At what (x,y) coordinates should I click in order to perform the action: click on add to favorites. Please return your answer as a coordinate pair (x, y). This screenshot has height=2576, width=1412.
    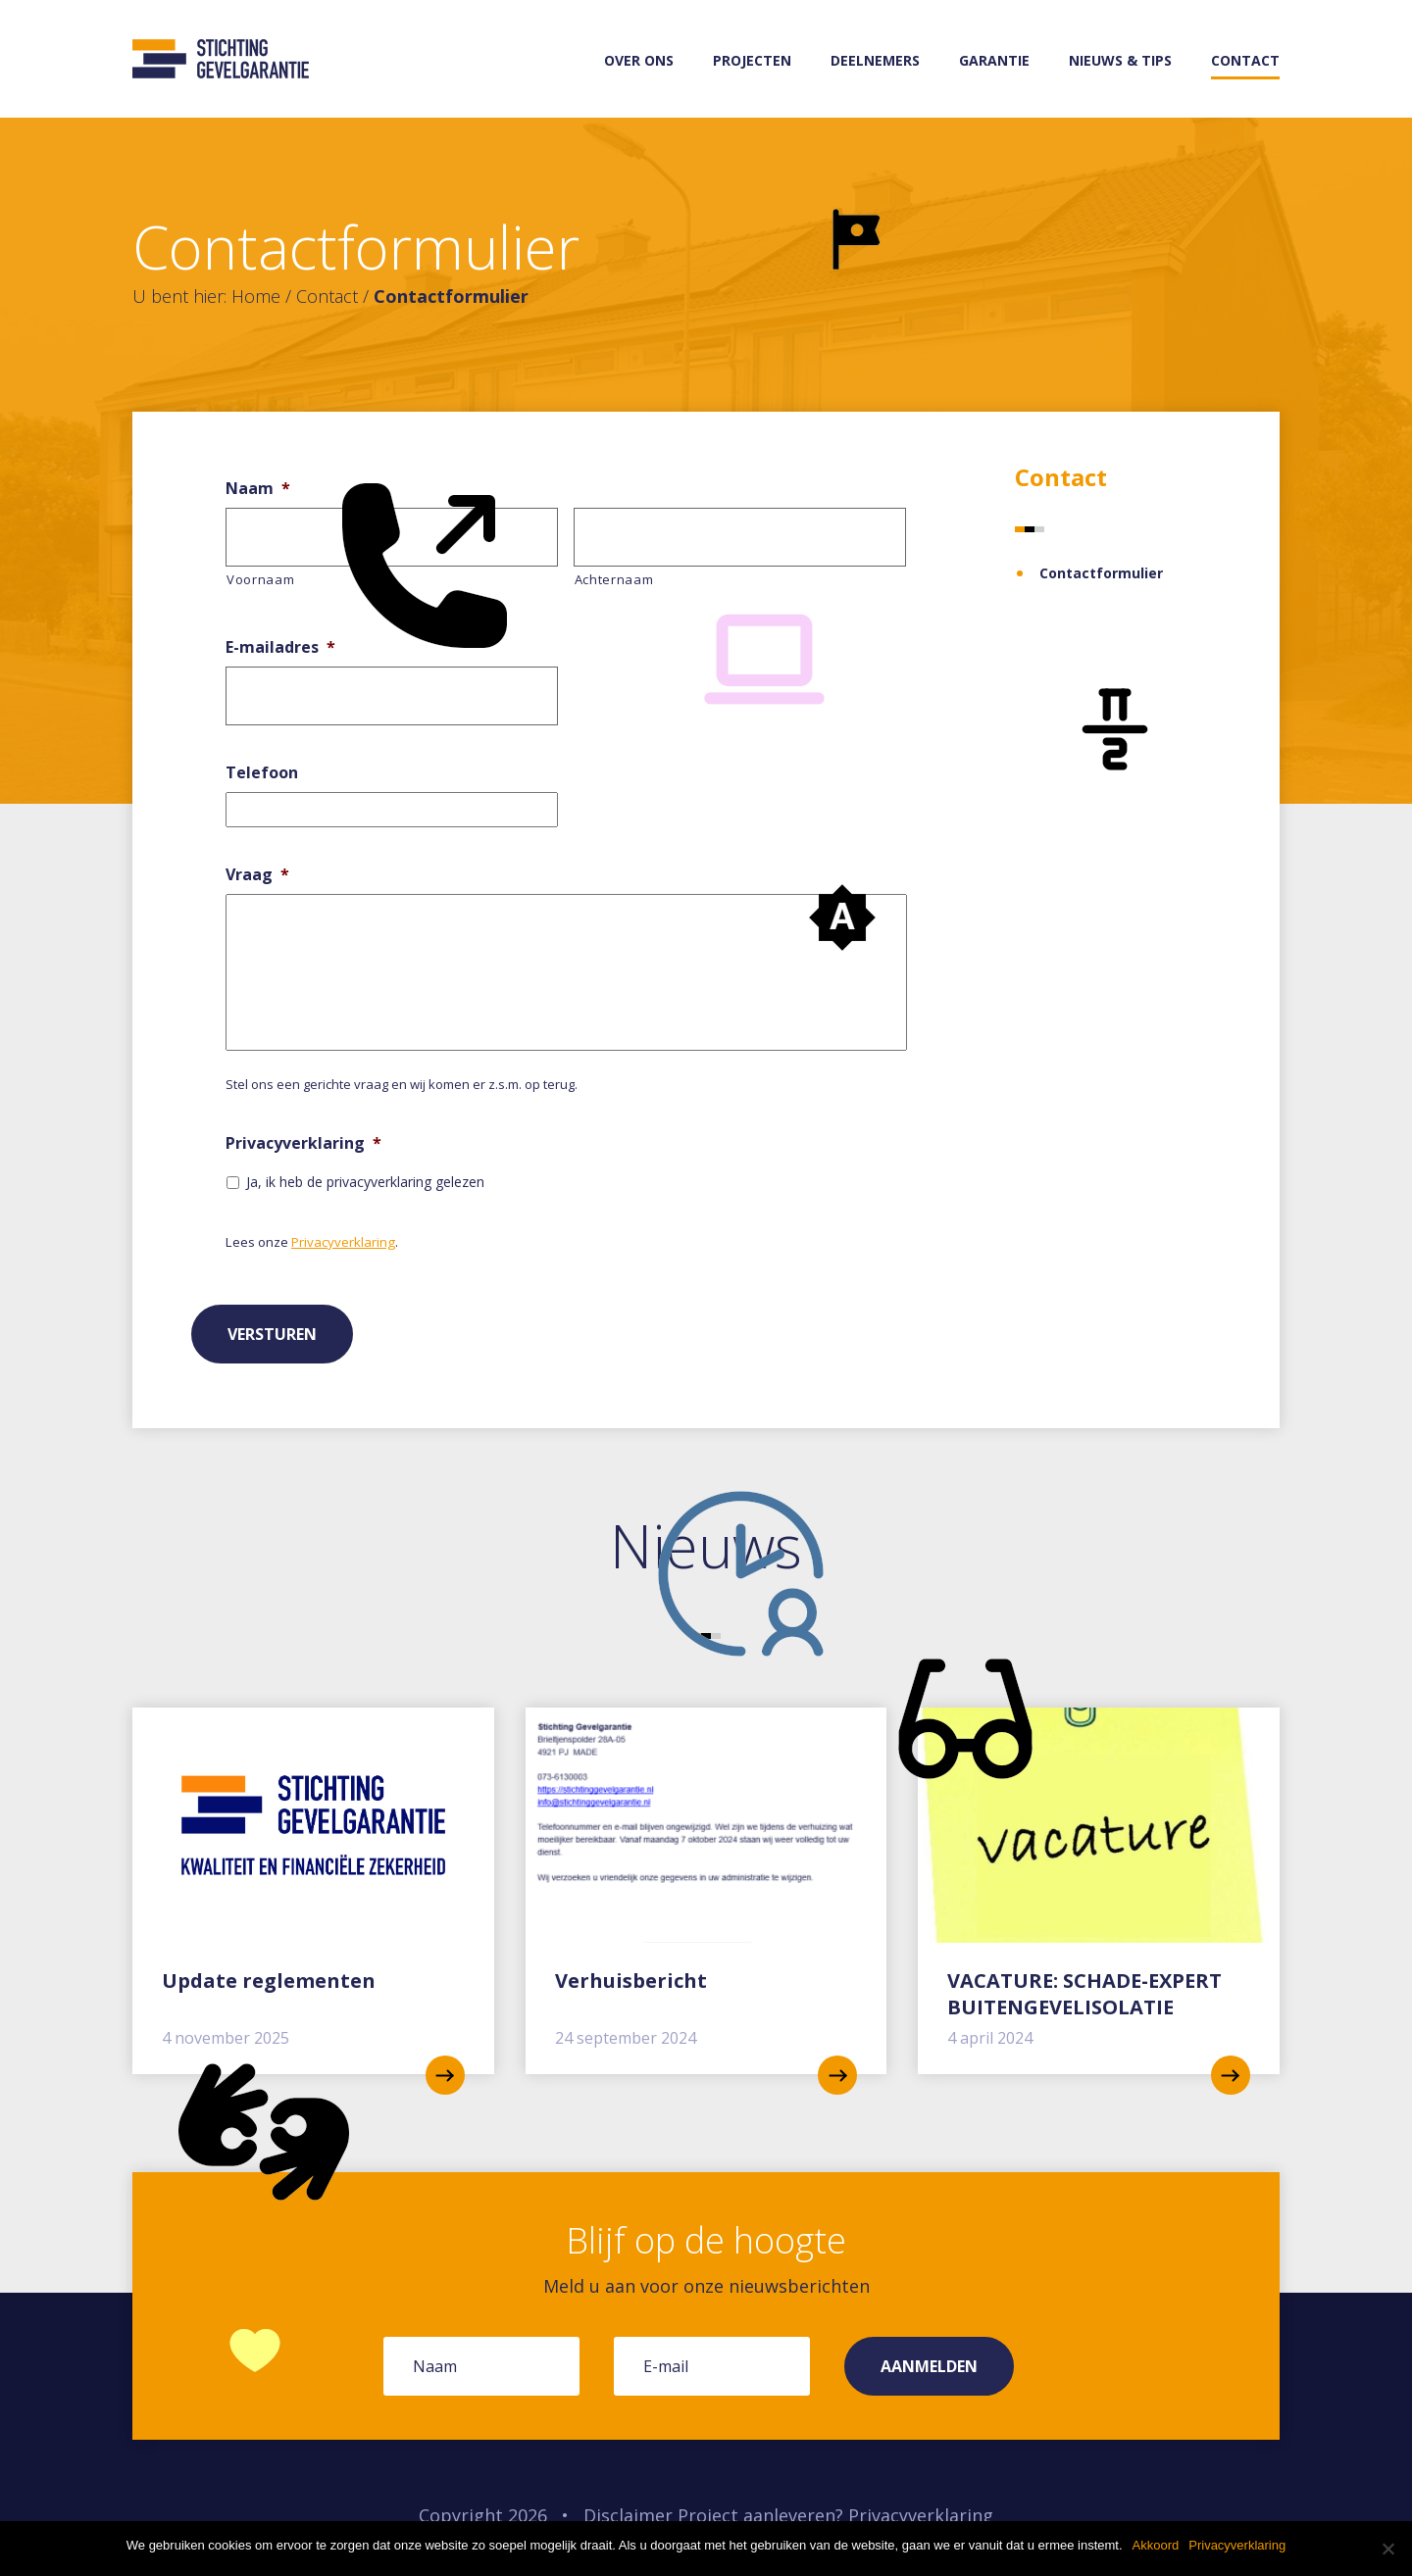
    Looking at the image, I should click on (255, 2349).